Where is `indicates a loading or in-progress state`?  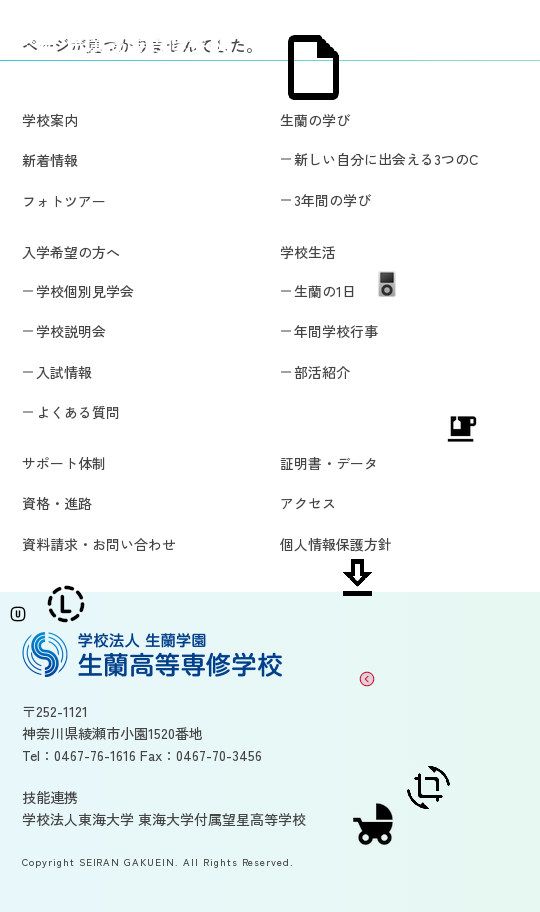
indicates a loading or in-progress state is located at coordinates (66, 604).